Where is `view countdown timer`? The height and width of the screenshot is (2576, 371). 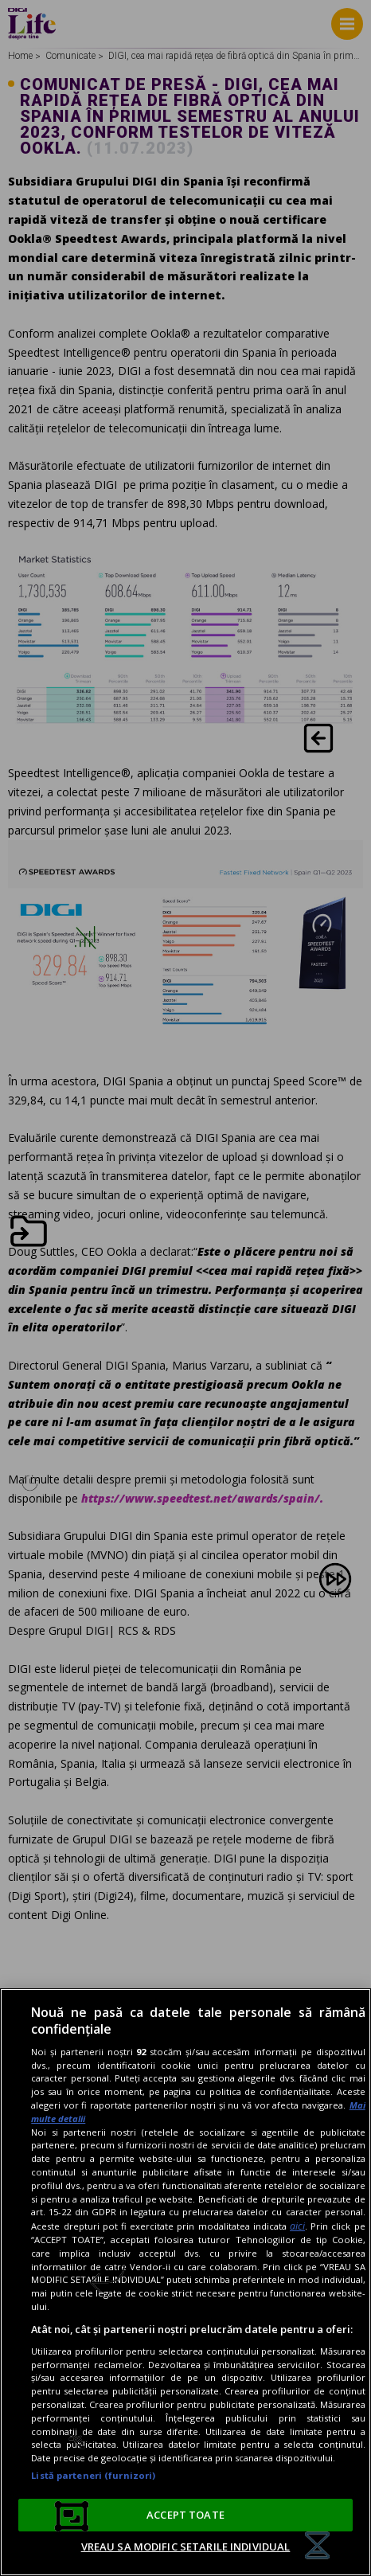 view countdown timer is located at coordinates (29, 1483).